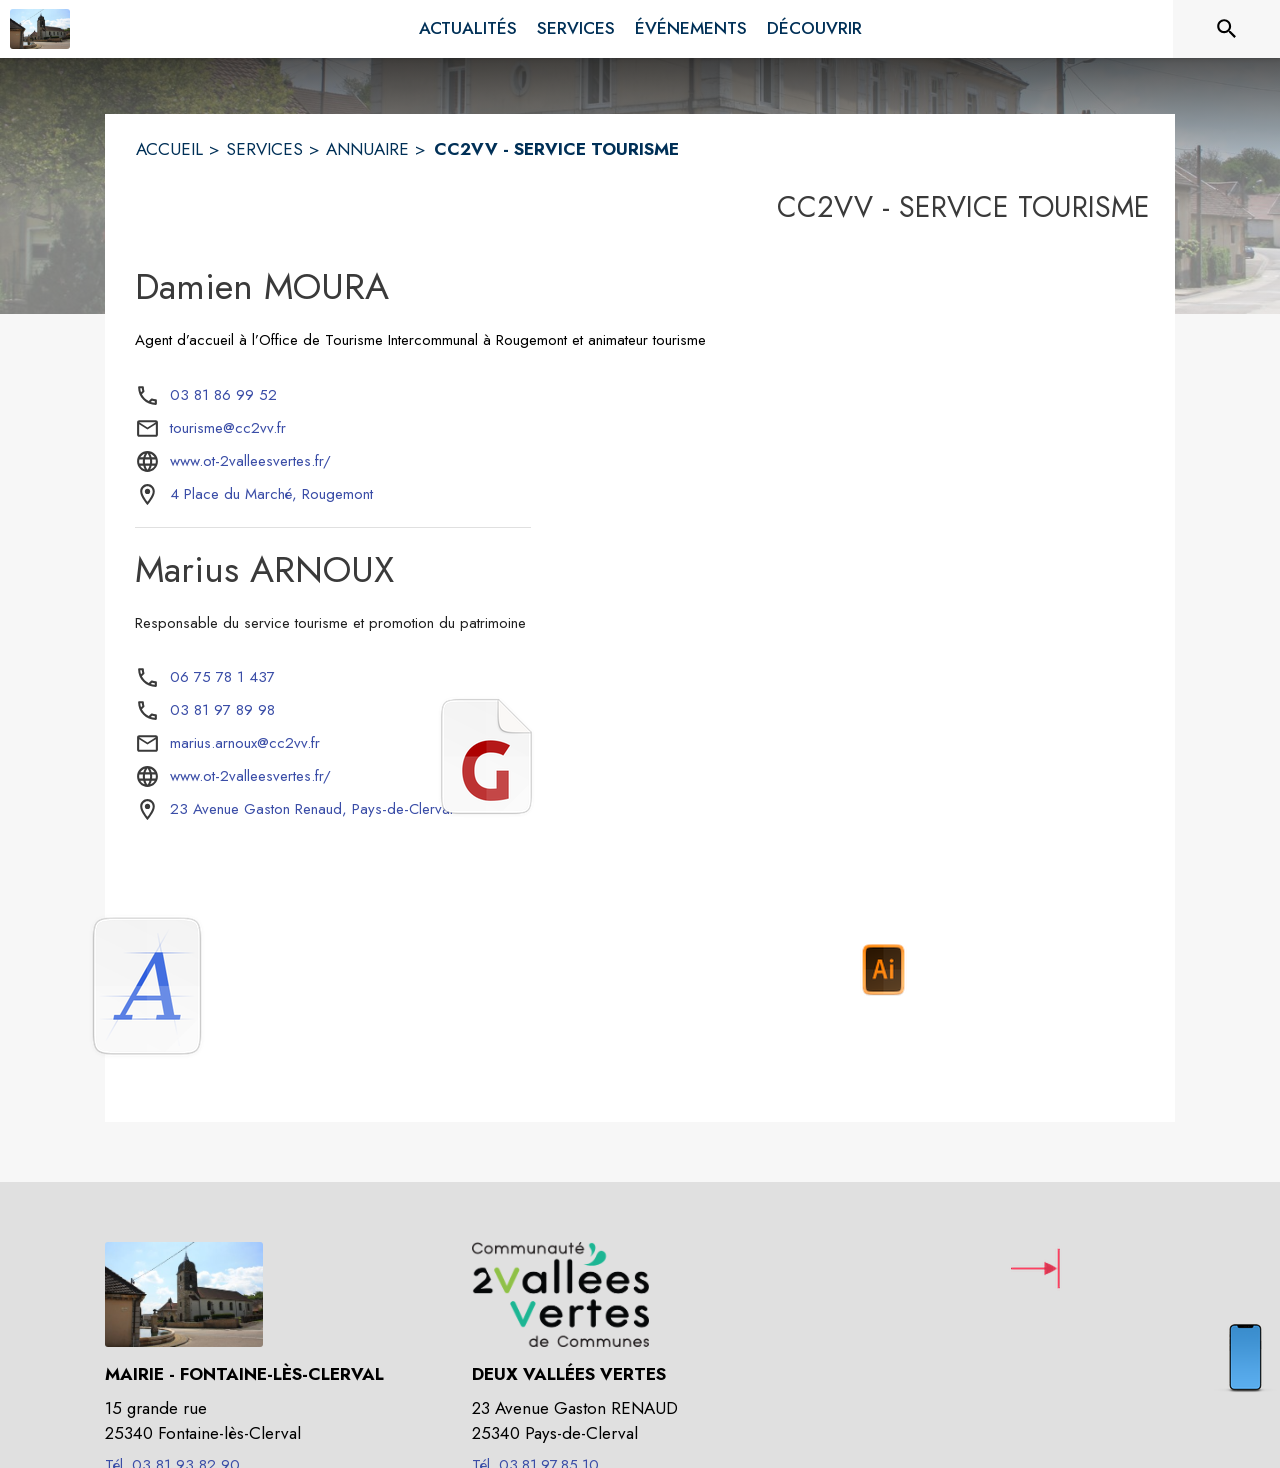  What do you see at coordinates (1245, 1358) in the screenshot?
I see `view connected iPhone device` at bounding box center [1245, 1358].